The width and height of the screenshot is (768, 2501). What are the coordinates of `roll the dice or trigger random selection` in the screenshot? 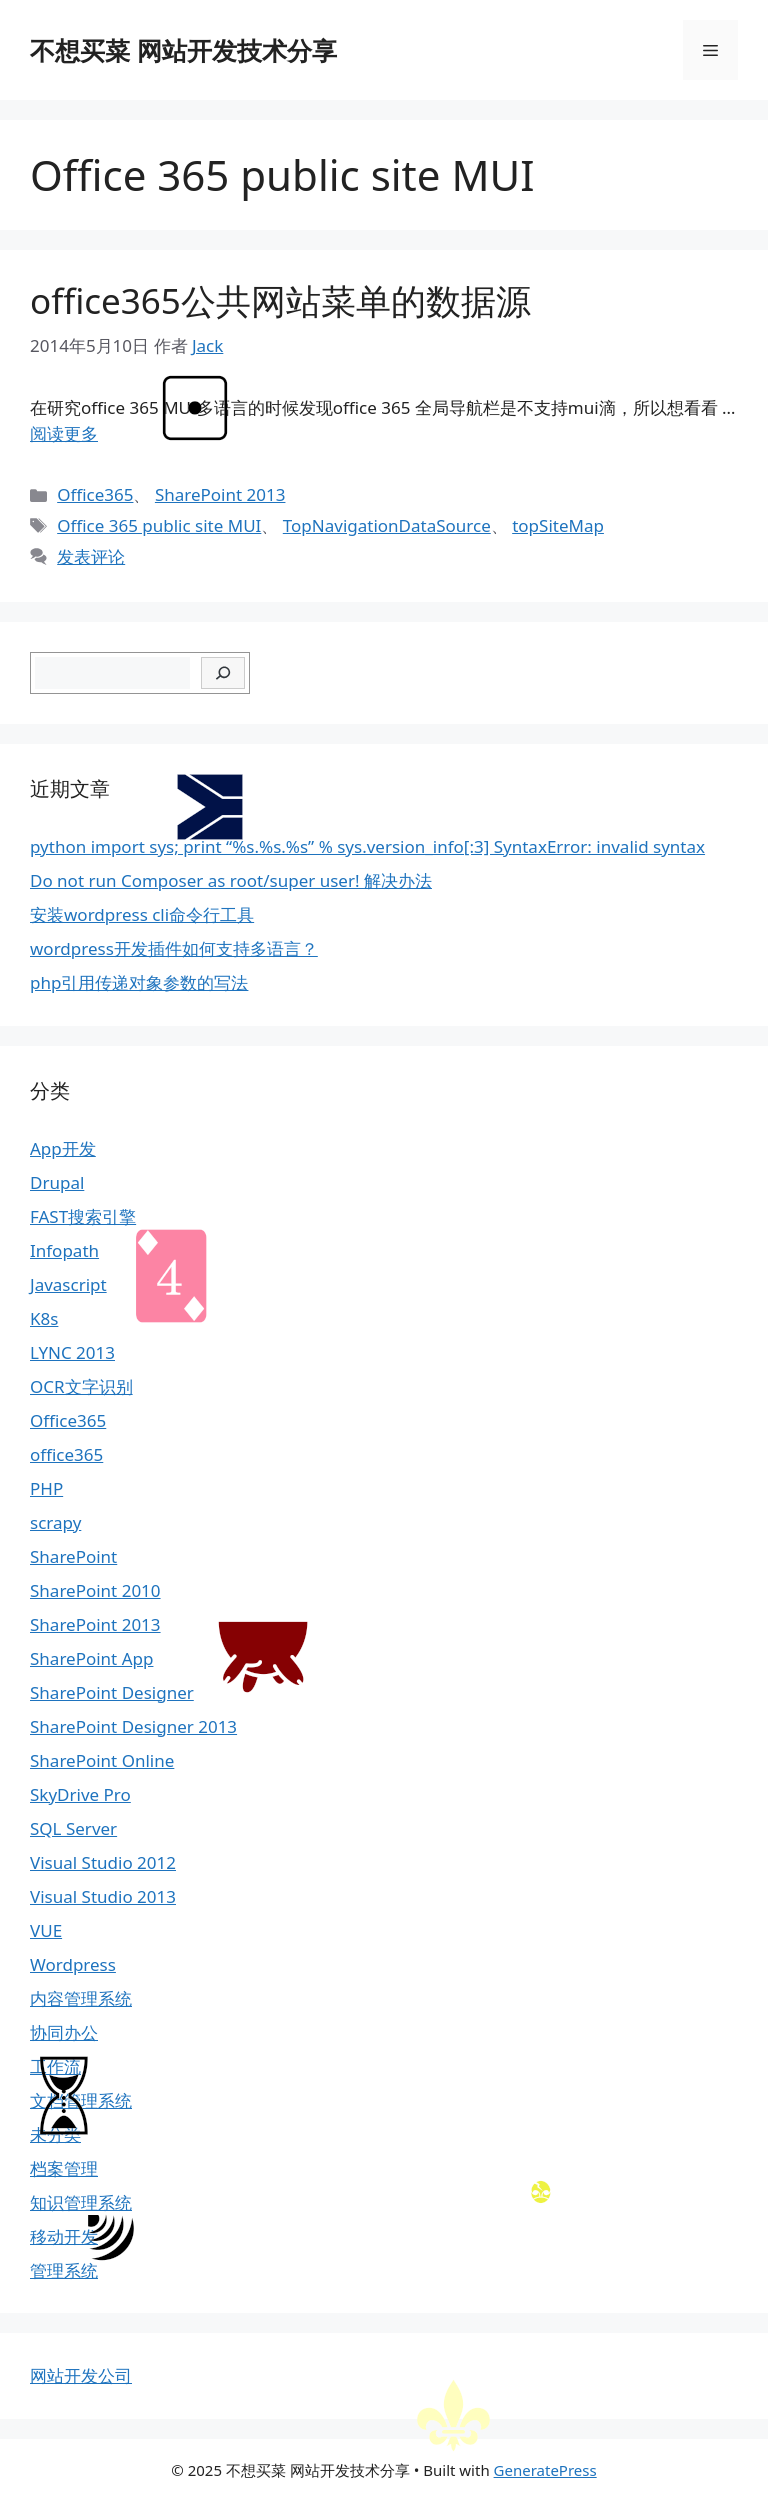 It's located at (195, 408).